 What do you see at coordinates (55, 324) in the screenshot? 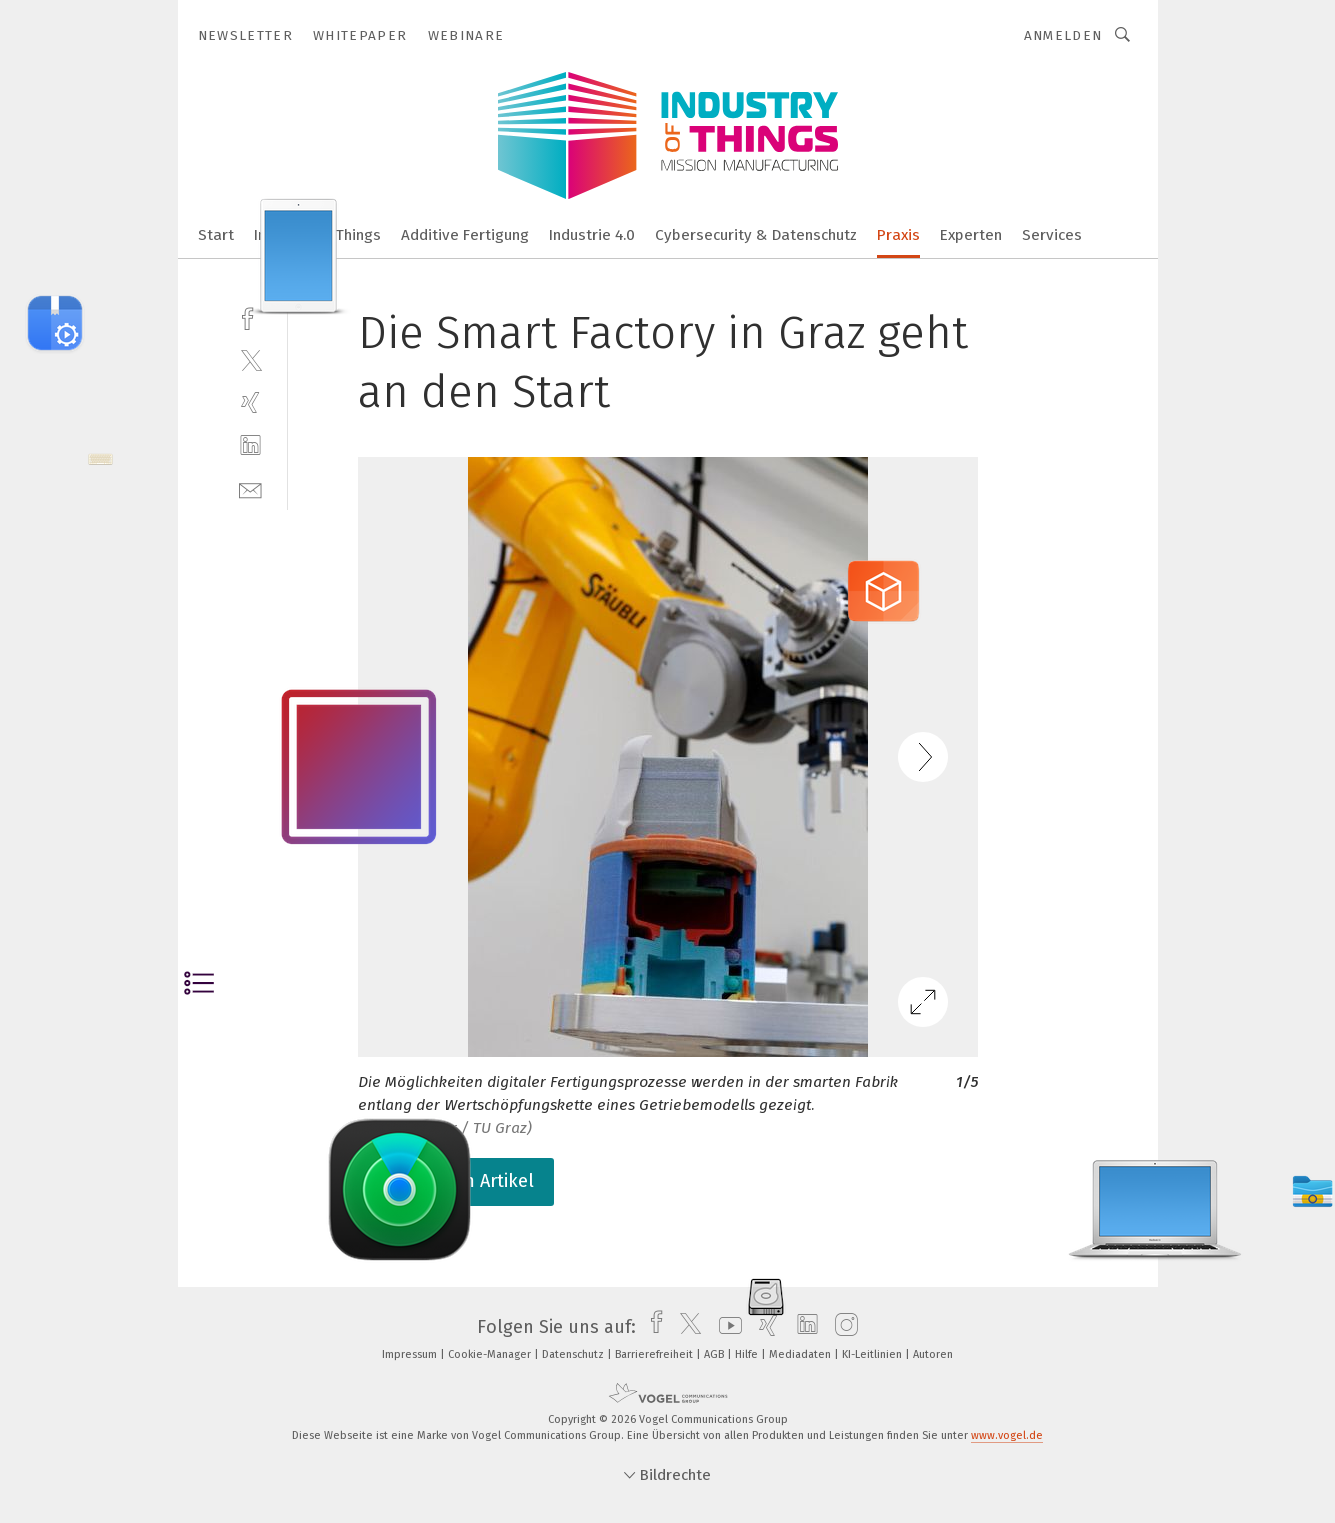
I see `manage software sources and repositories` at bounding box center [55, 324].